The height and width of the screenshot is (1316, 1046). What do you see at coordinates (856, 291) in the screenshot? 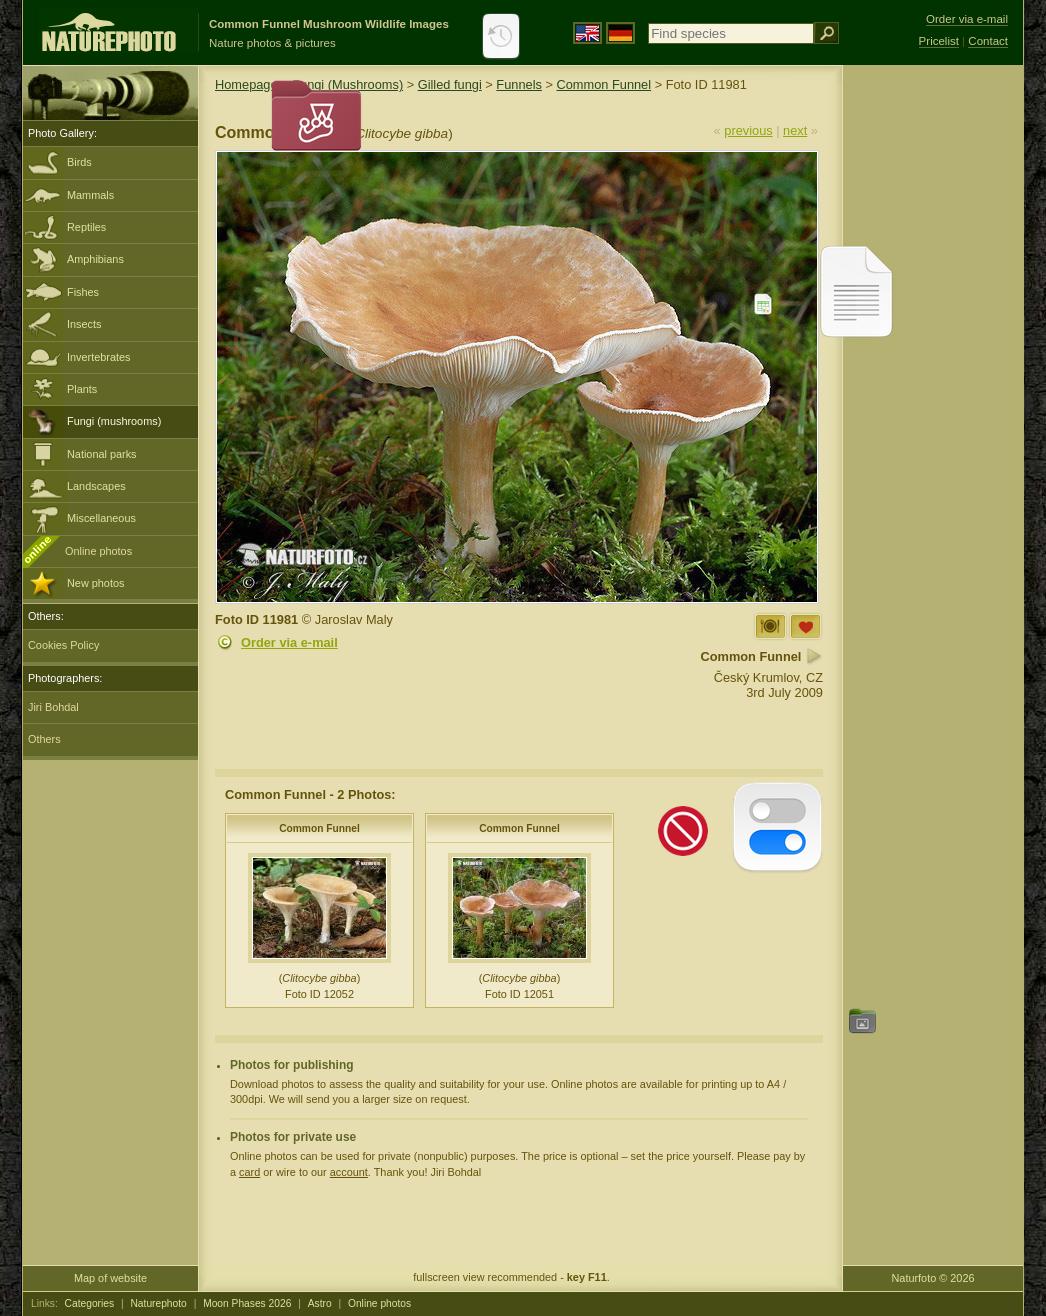
I see `a wine configuration or initialization file` at bounding box center [856, 291].